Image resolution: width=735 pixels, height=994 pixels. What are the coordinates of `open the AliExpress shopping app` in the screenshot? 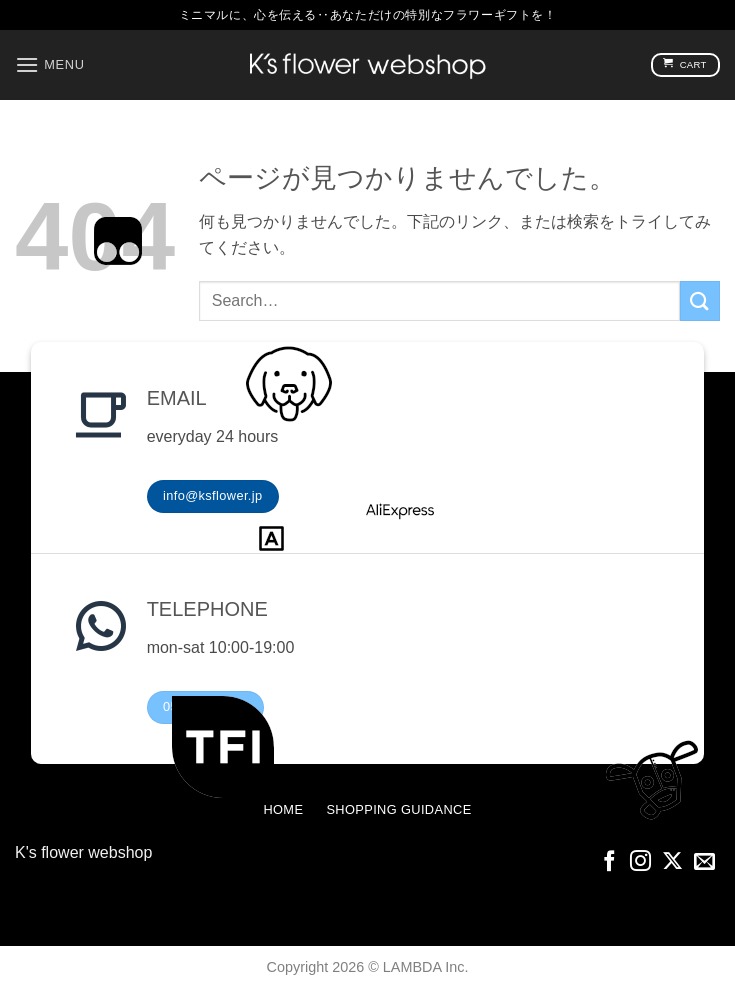 It's located at (400, 511).